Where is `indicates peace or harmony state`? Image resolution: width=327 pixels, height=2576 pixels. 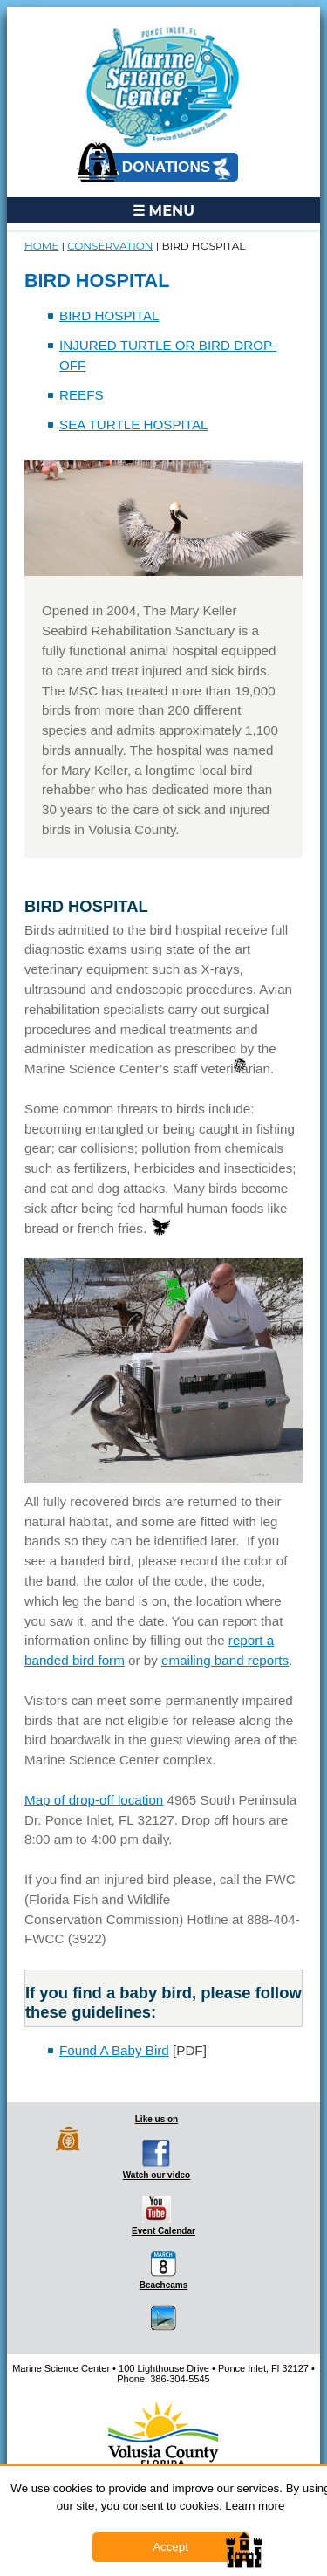
indicates peace or harmony state is located at coordinates (160, 1226).